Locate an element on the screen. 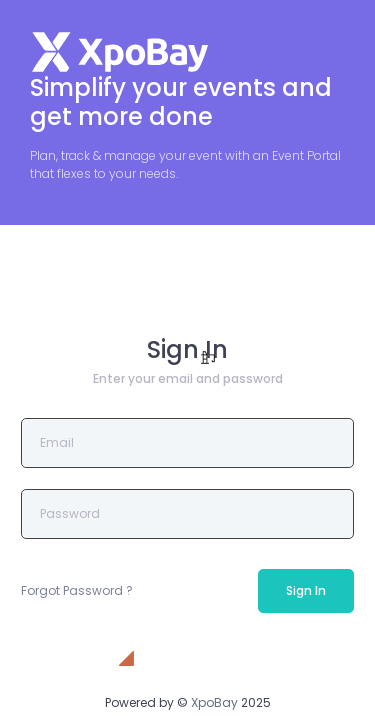 This screenshot has width=375, height=727. construction or building in progress is located at coordinates (208, 357).